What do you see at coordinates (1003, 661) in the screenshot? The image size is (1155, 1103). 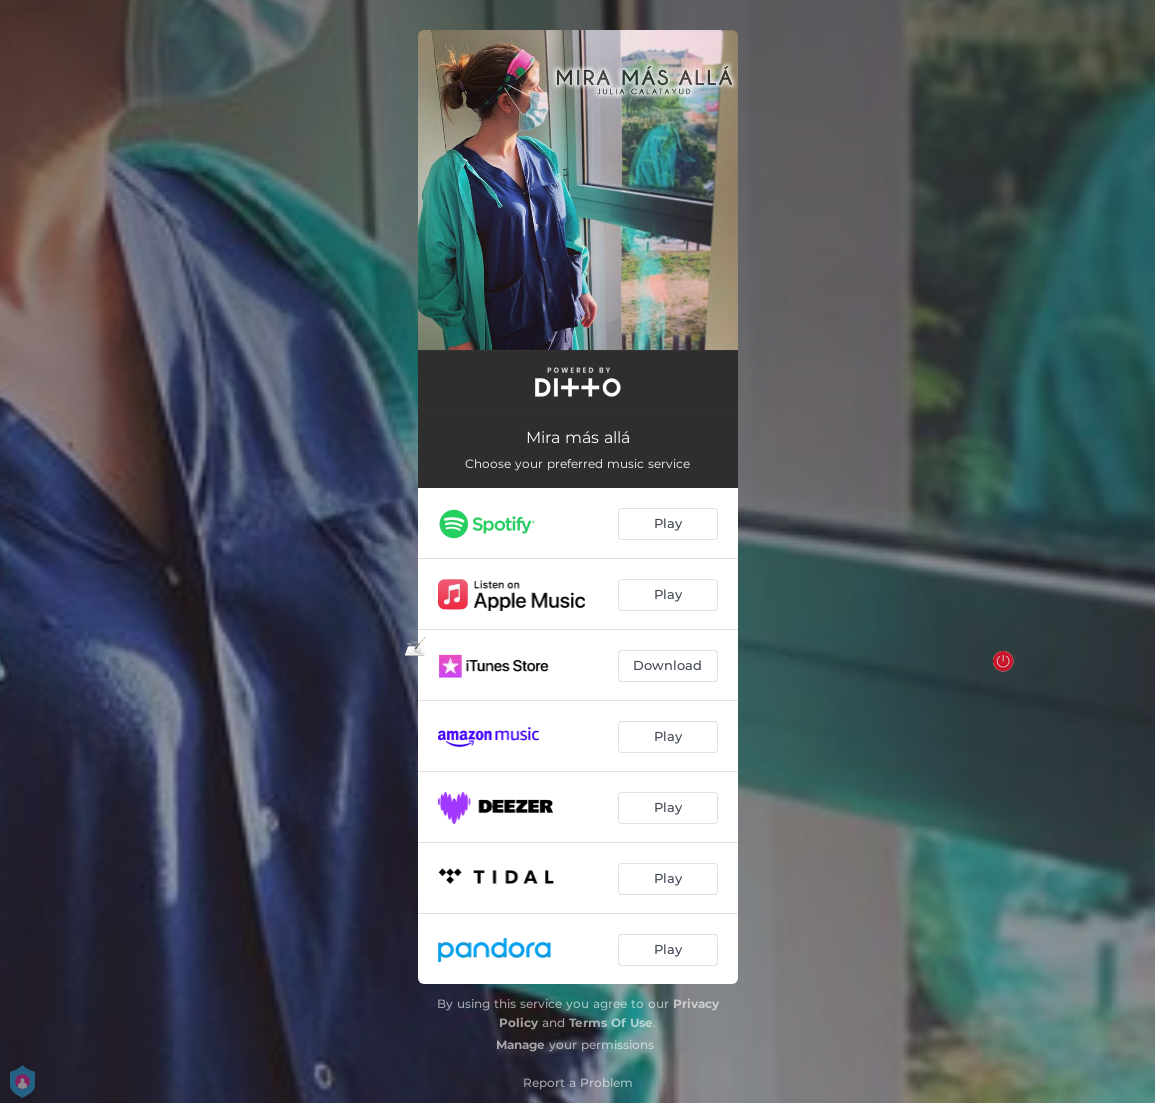 I see `shut down or power off the system` at bounding box center [1003, 661].